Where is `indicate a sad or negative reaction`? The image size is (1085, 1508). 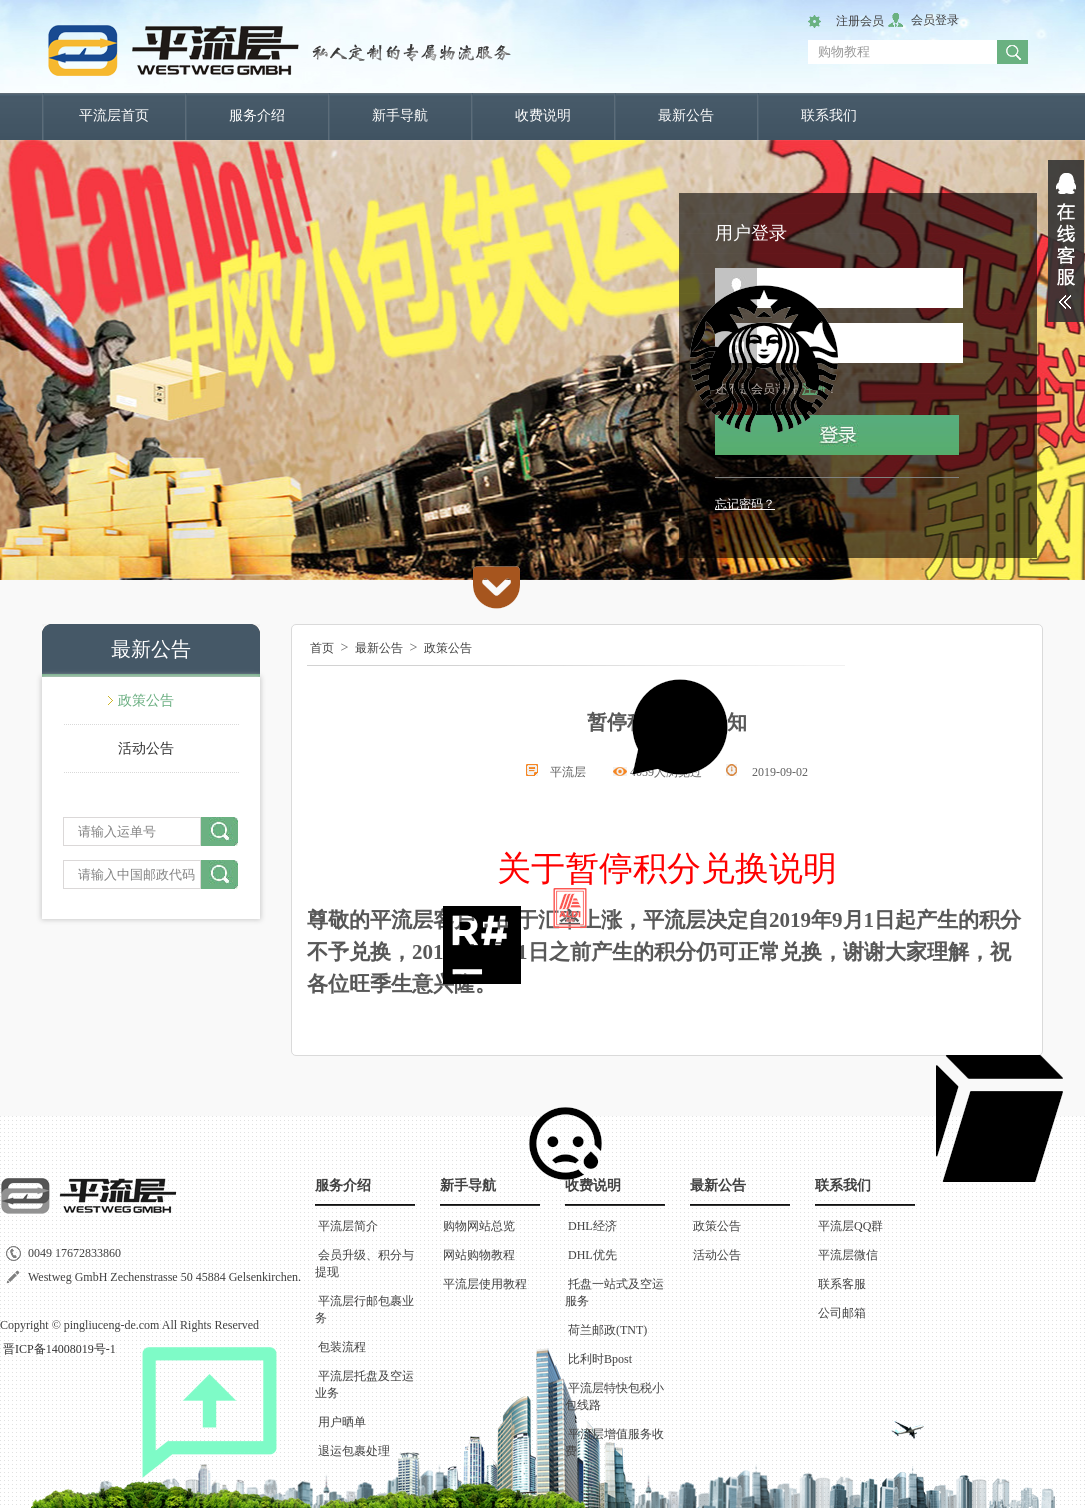
indicate a sad or negative reaction is located at coordinates (565, 1143).